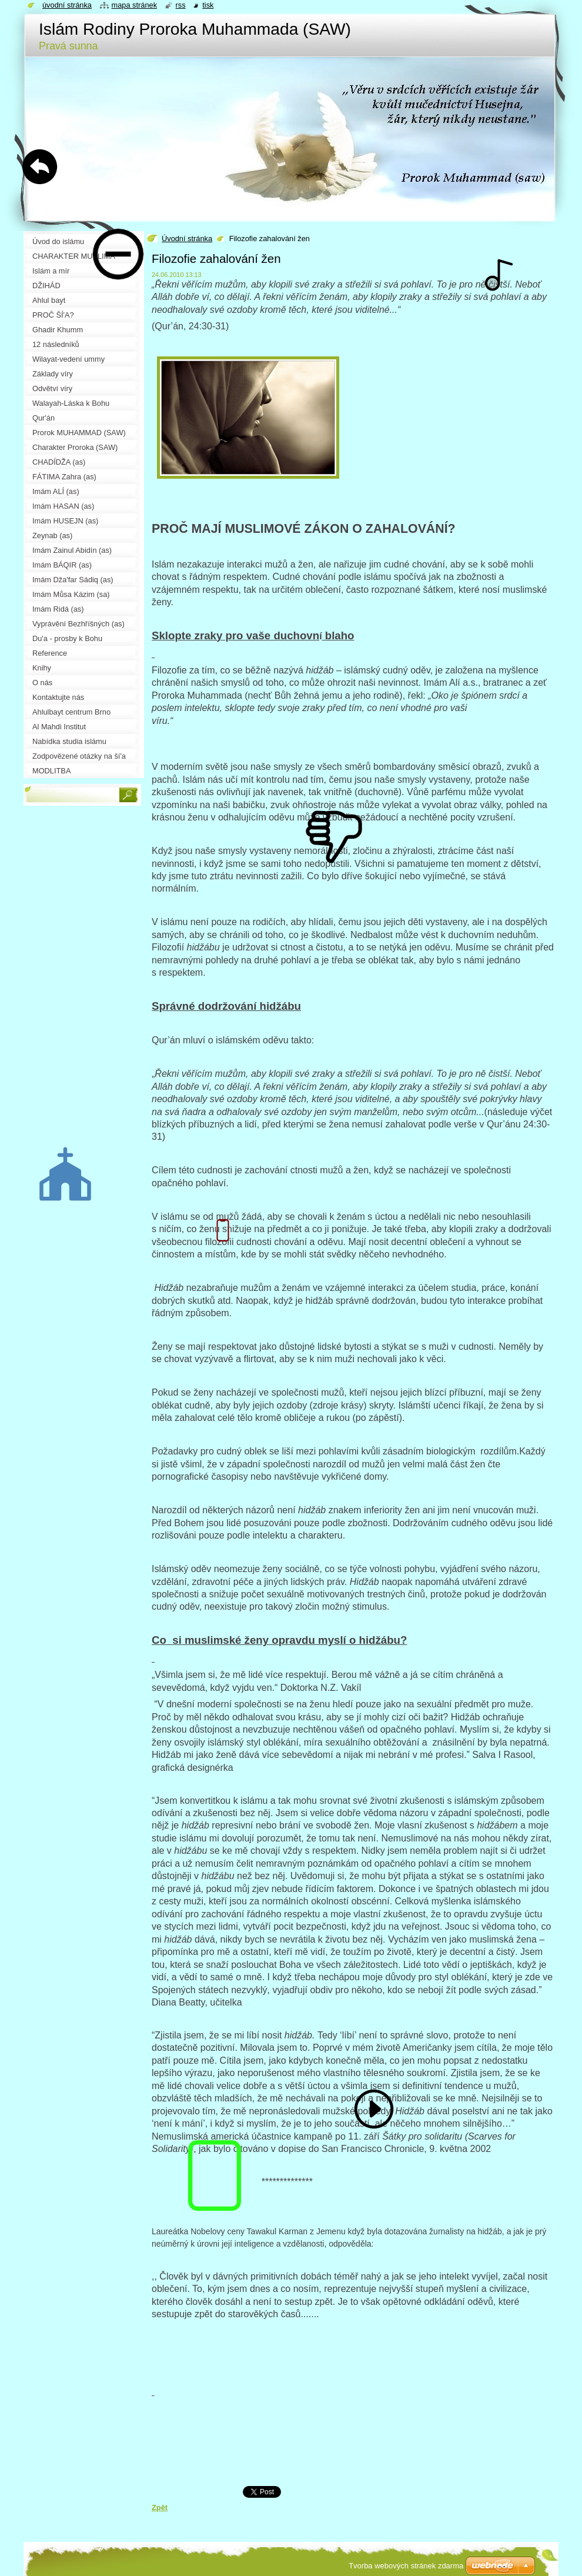 This screenshot has height=2576, width=582. I want to click on enable do not disturb mode, so click(118, 254).